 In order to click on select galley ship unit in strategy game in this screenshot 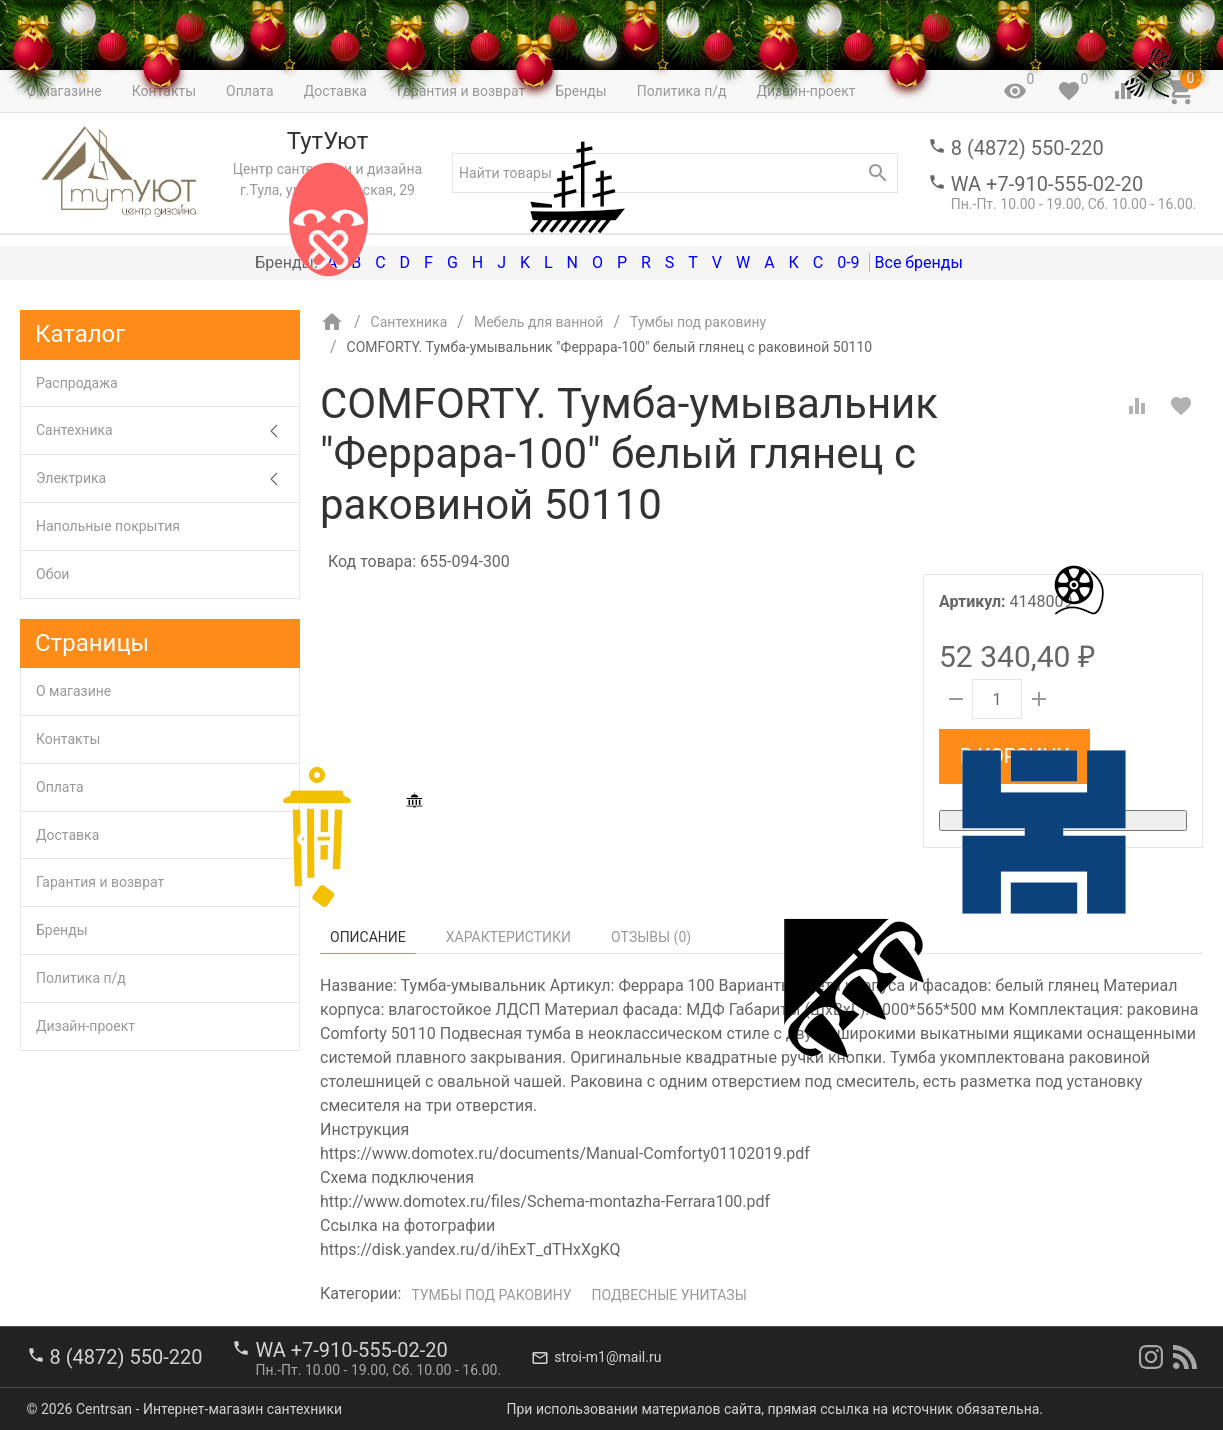, I will do `click(577, 187)`.